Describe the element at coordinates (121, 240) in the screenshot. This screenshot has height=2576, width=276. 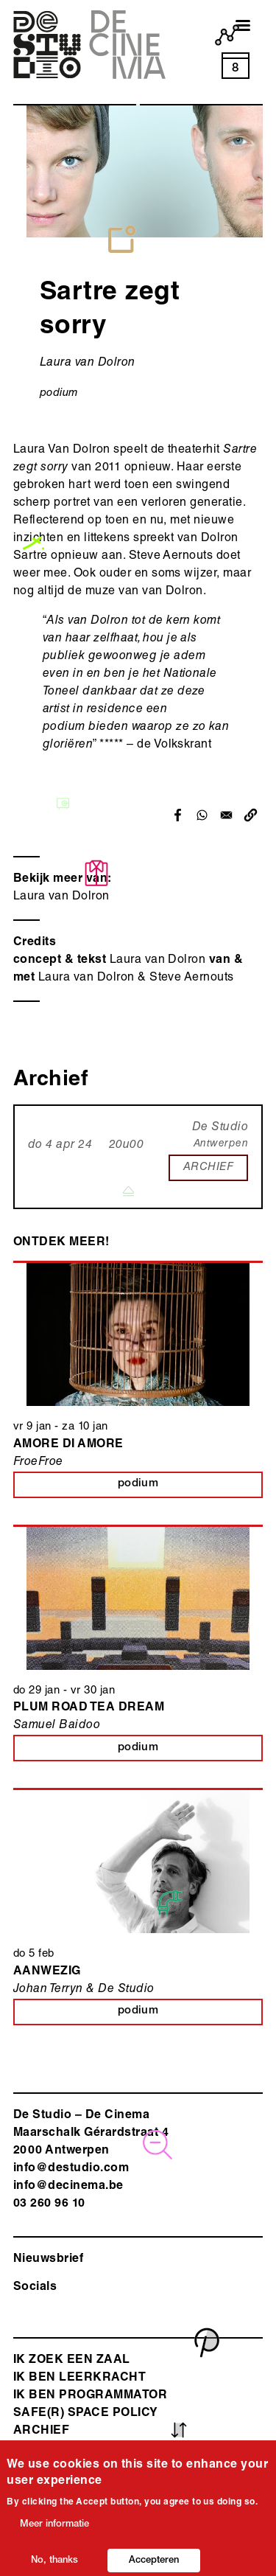
I see `view notifications` at that location.